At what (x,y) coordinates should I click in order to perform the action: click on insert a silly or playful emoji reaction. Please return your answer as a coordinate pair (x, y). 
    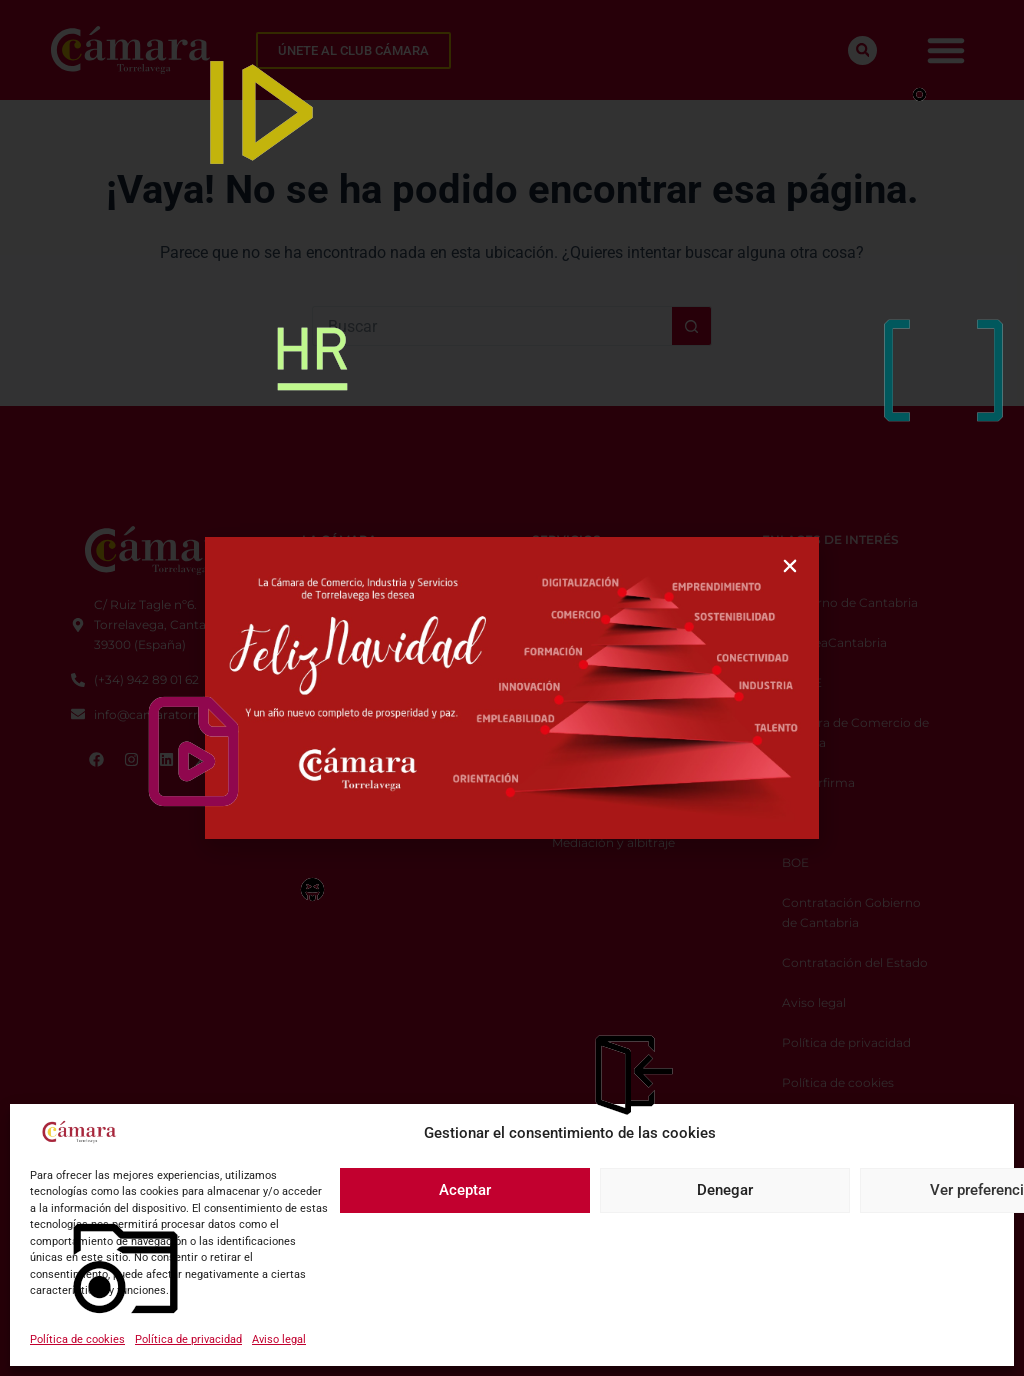
    Looking at the image, I should click on (312, 889).